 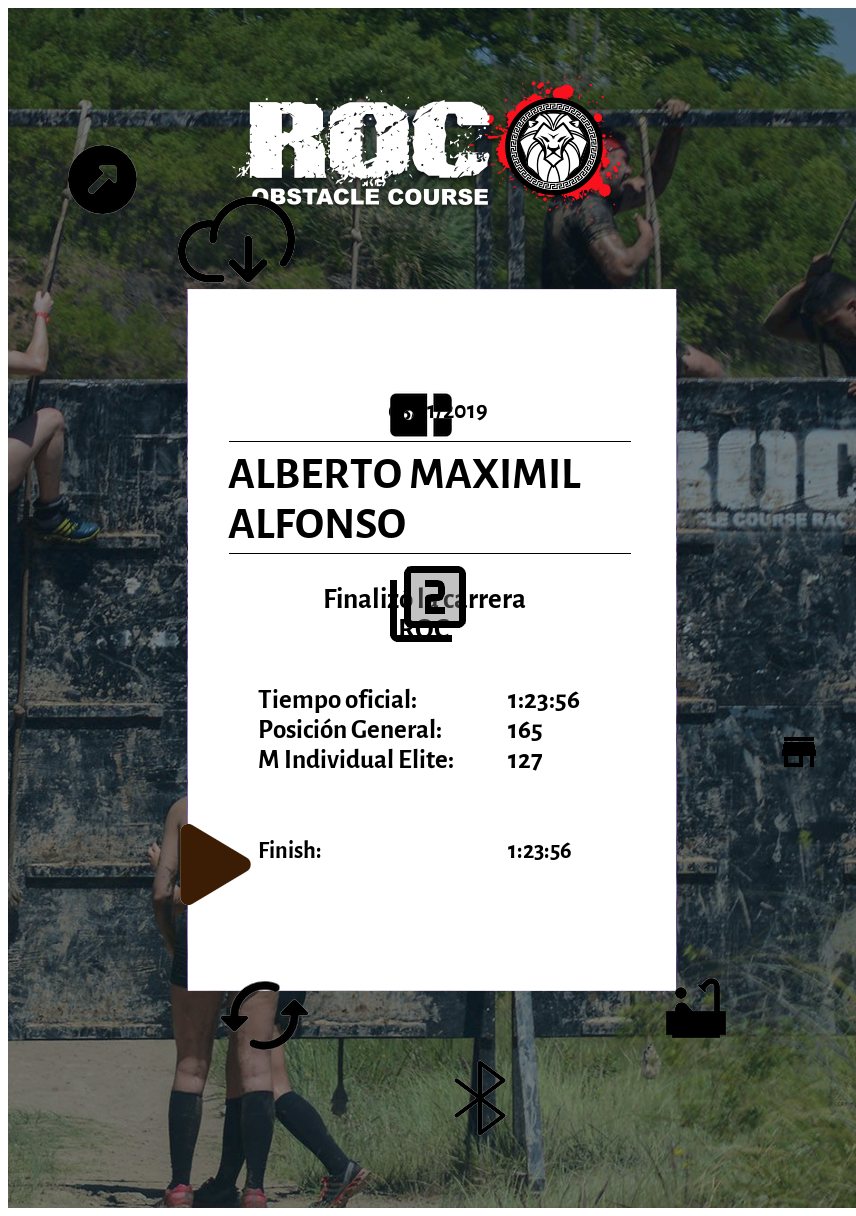 I want to click on open link in new tab or external window, so click(x=102, y=179).